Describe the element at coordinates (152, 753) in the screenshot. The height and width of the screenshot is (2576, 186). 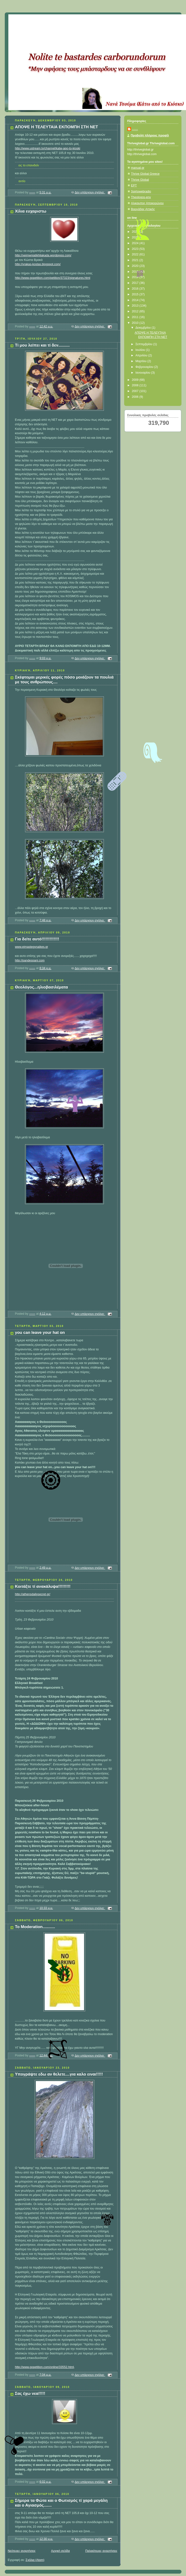
I see `access first aid or medical supplies` at that location.